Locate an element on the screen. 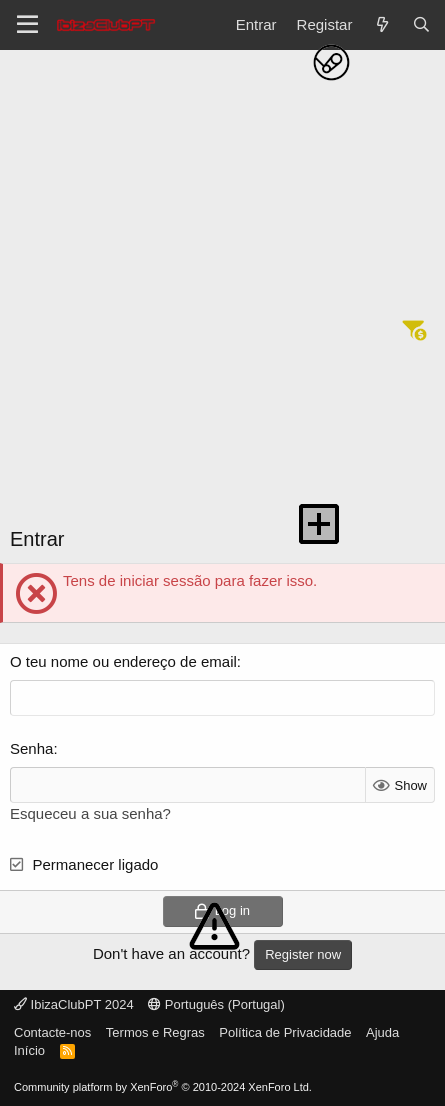 The width and height of the screenshot is (445, 1106). add a new item or content is located at coordinates (319, 524).